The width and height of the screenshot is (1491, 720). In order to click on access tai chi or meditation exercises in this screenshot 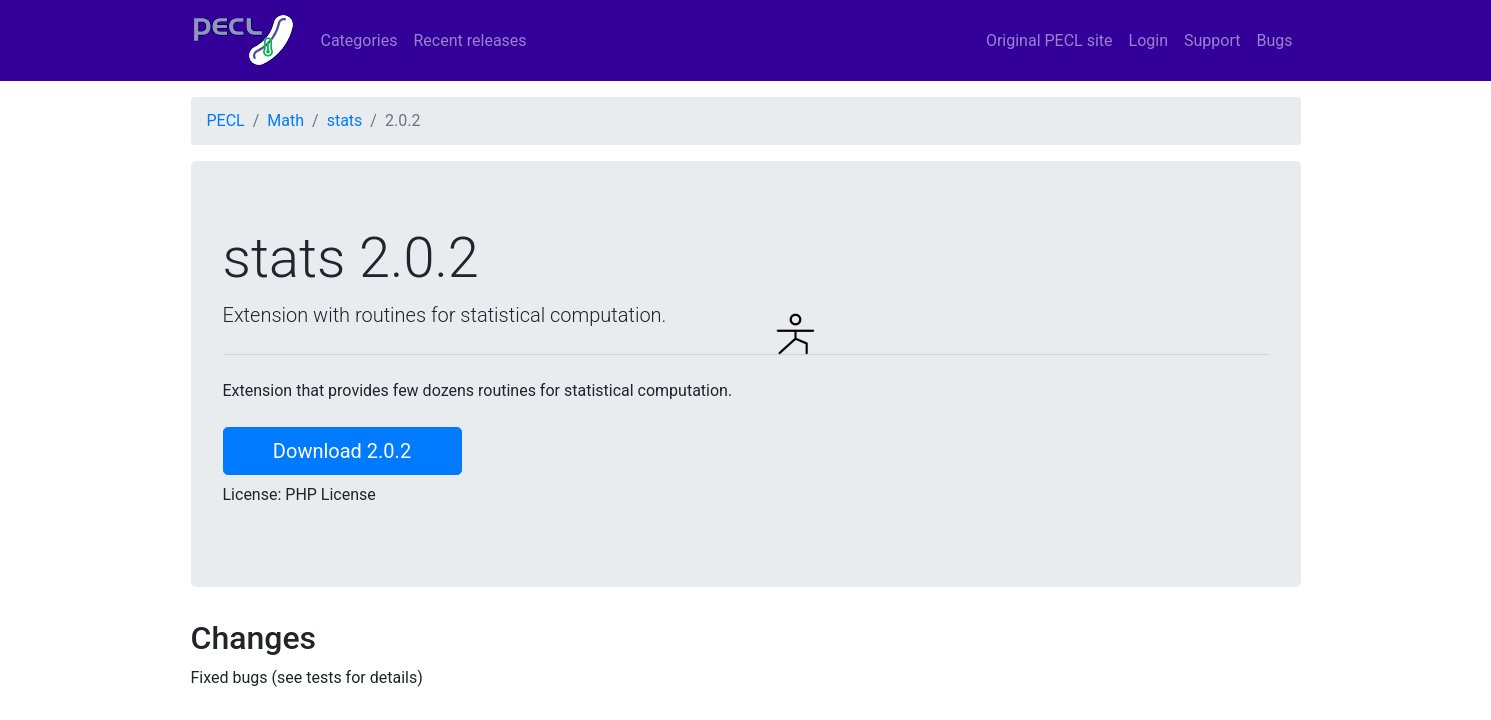, I will do `click(795, 335)`.